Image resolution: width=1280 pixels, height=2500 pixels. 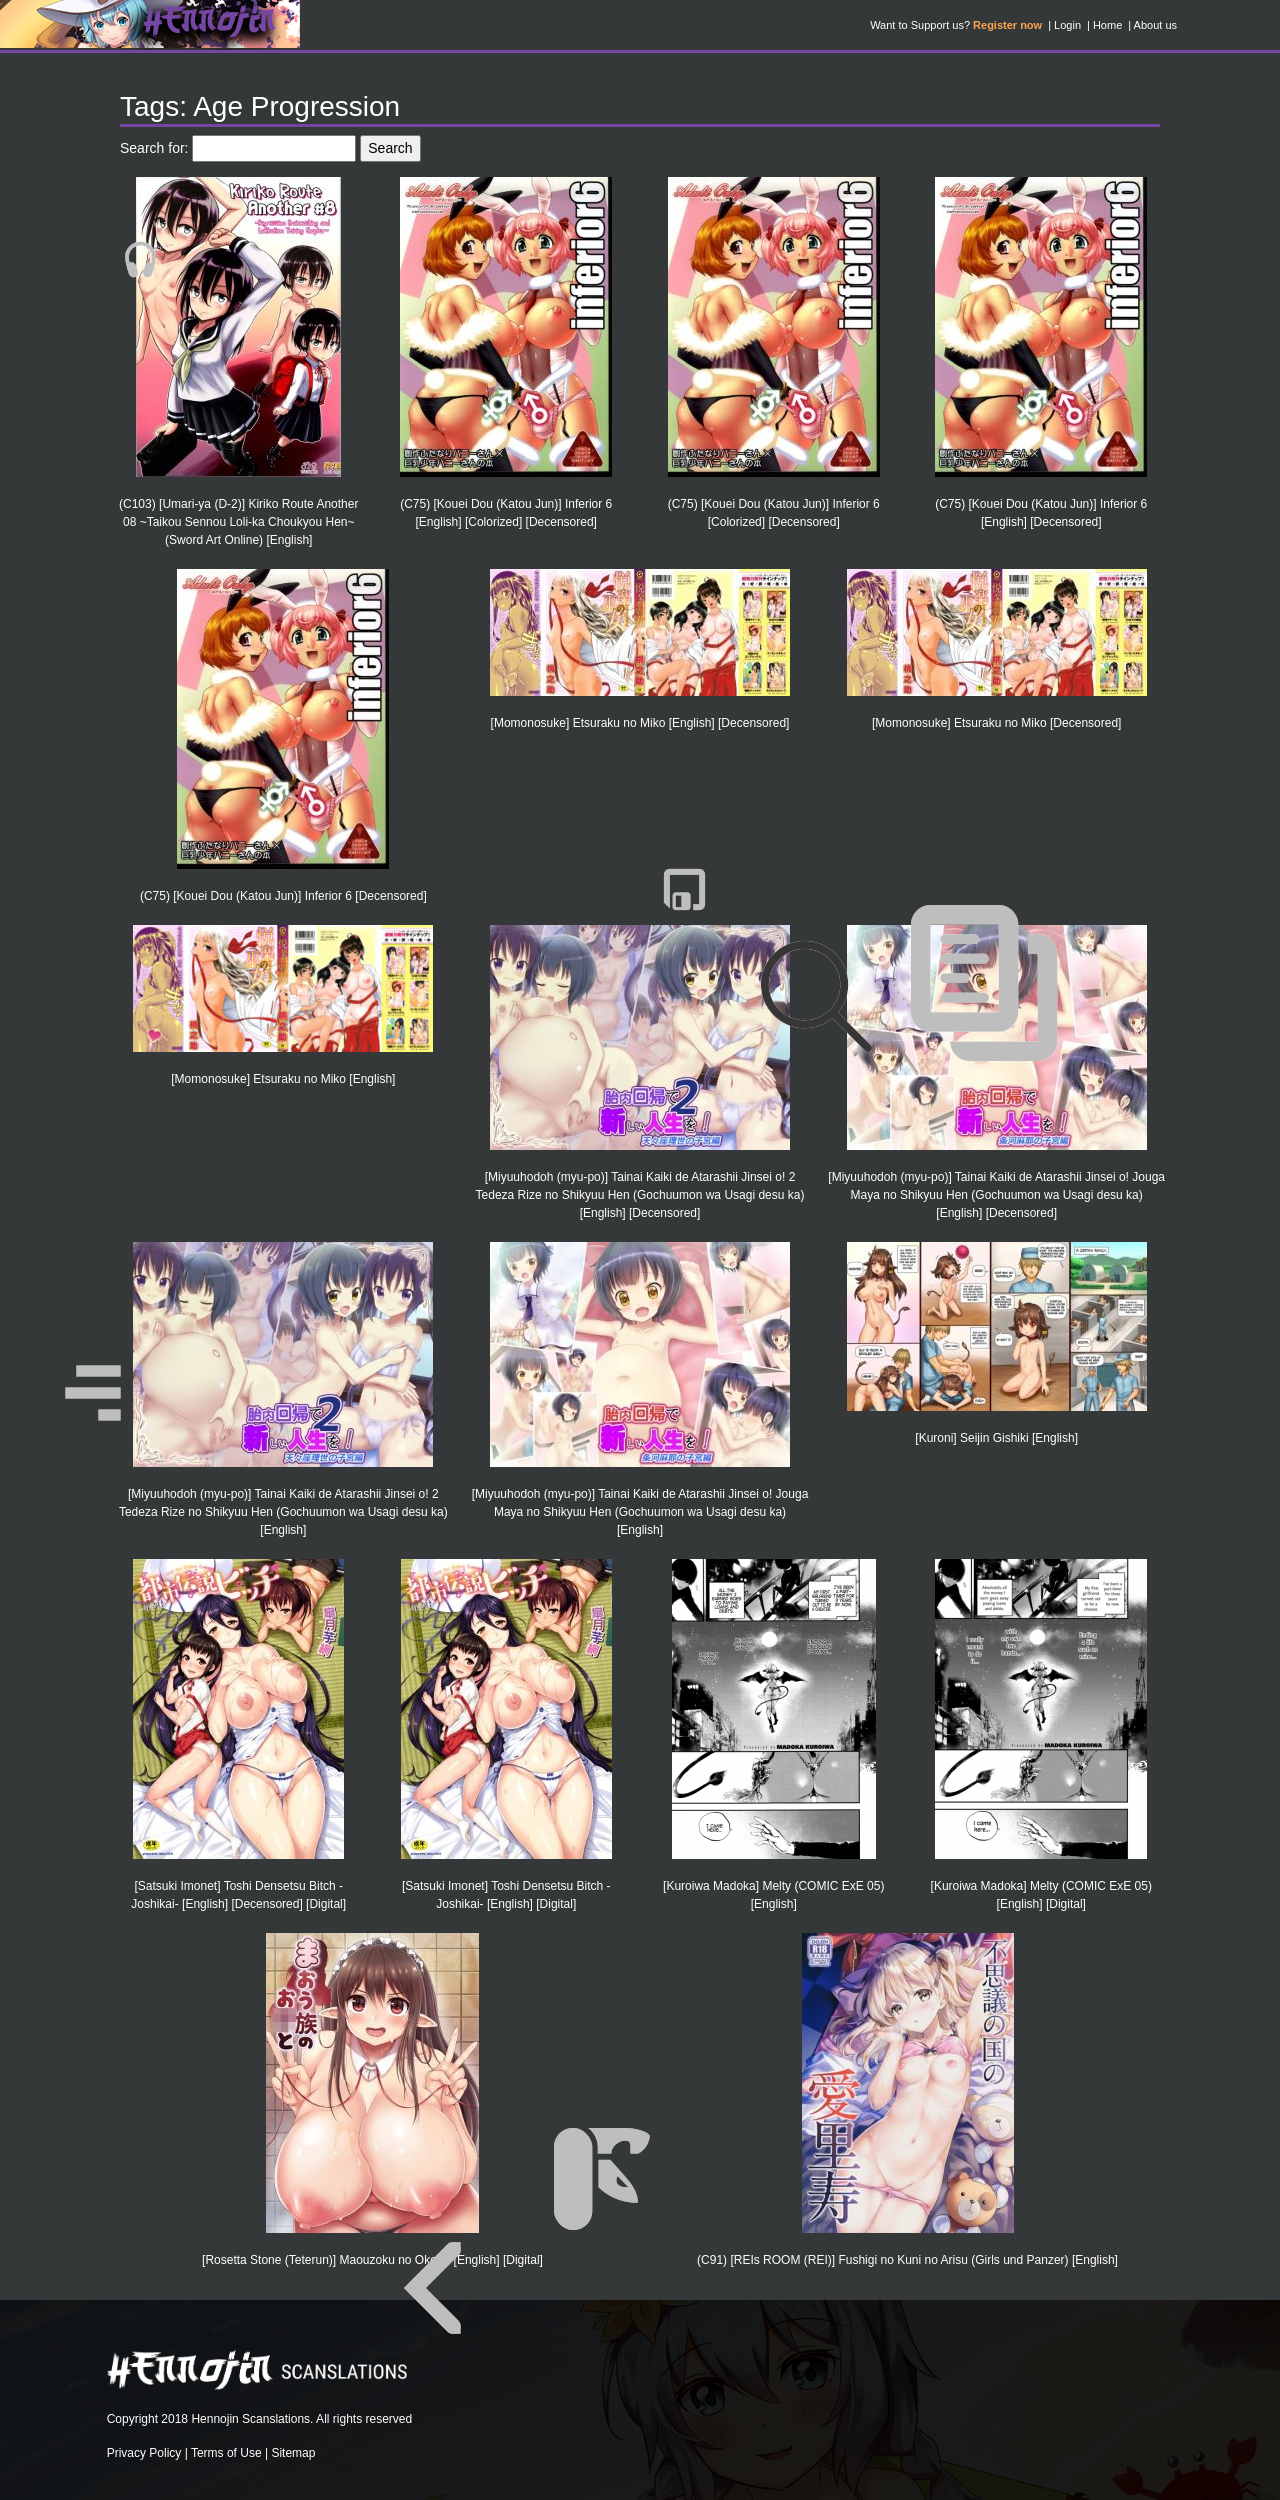 What do you see at coordinates (430, 2288) in the screenshot?
I see `go back to previous screen` at bounding box center [430, 2288].